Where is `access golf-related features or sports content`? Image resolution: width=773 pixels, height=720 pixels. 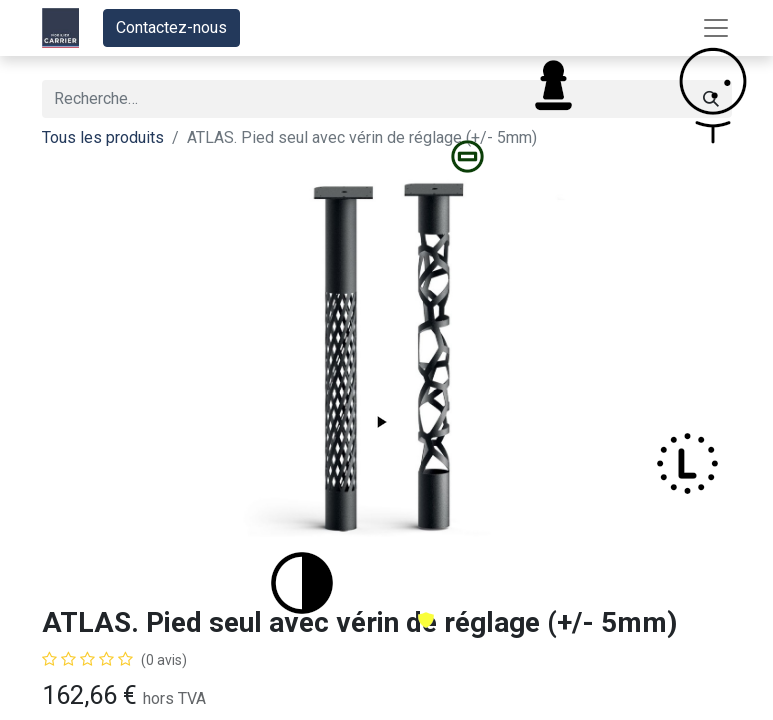
access golf-related features or sports content is located at coordinates (713, 94).